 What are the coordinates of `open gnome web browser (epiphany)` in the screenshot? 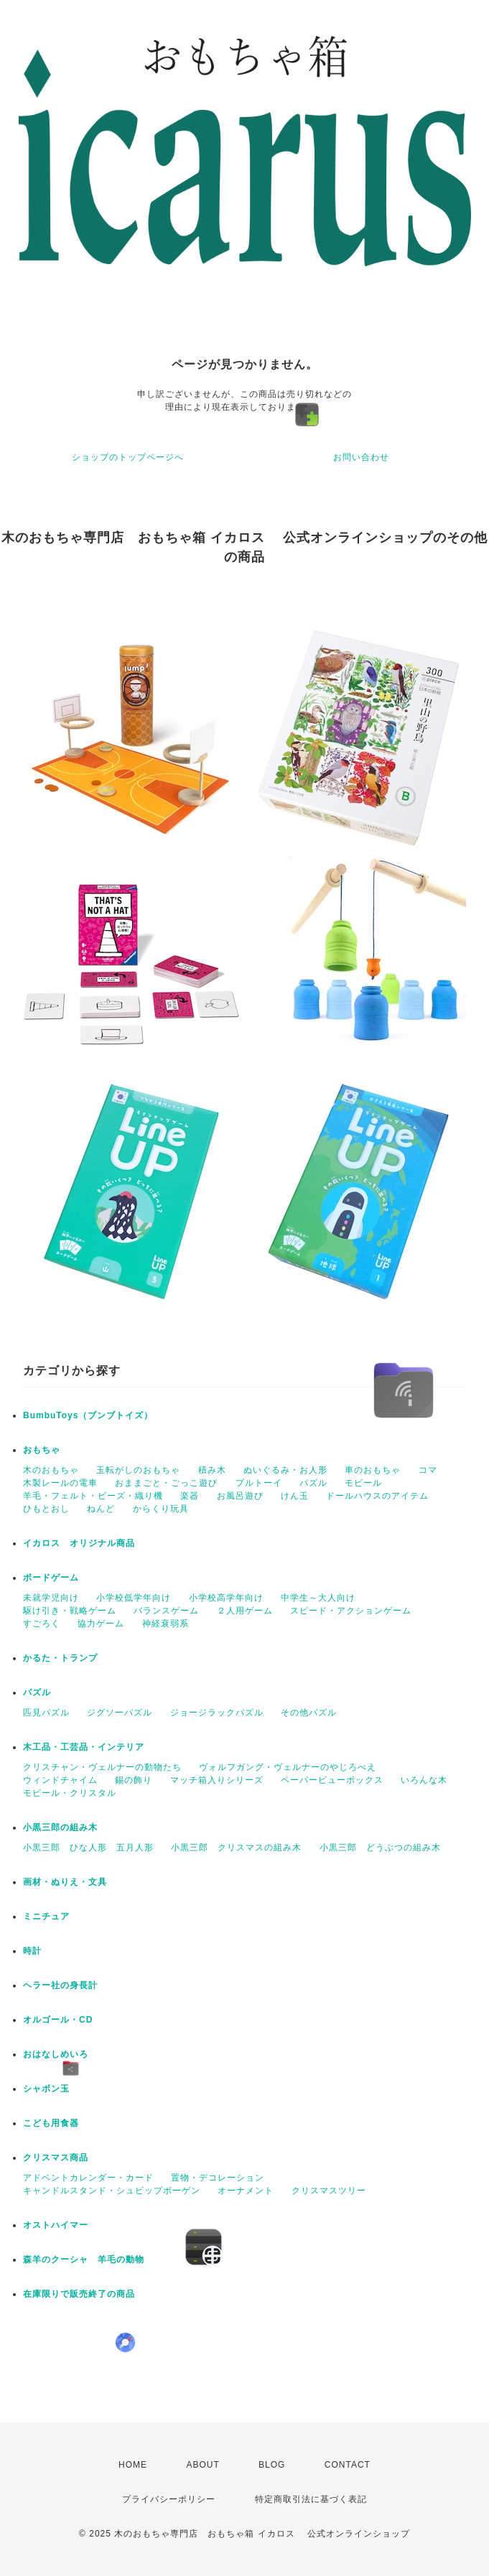 It's located at (125, 2342).